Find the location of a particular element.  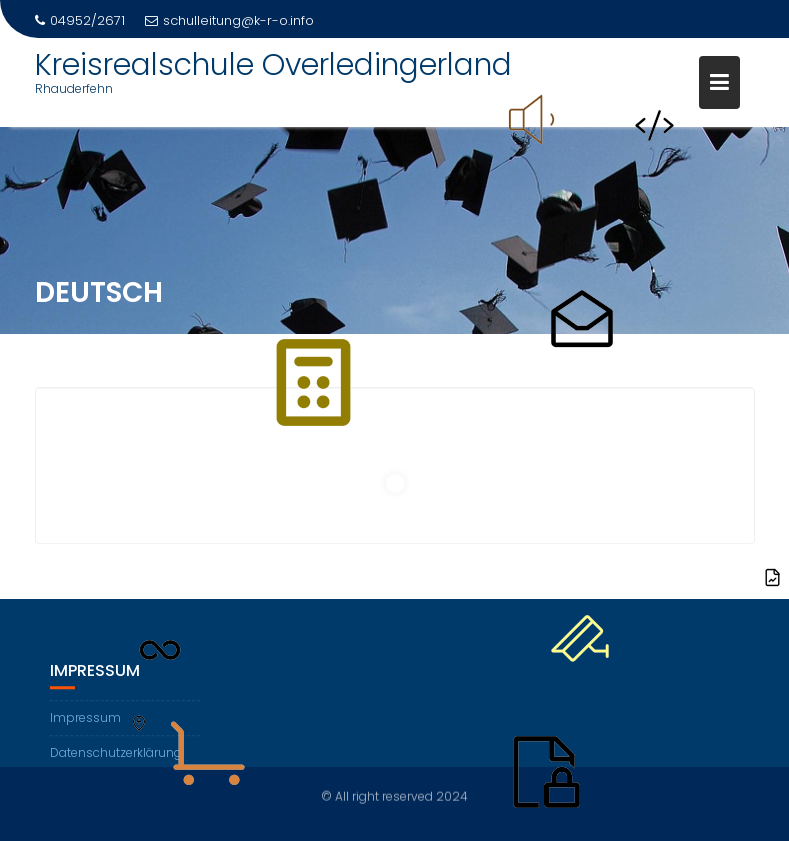

adjust volume to low level is located at coordinates (535, 119).